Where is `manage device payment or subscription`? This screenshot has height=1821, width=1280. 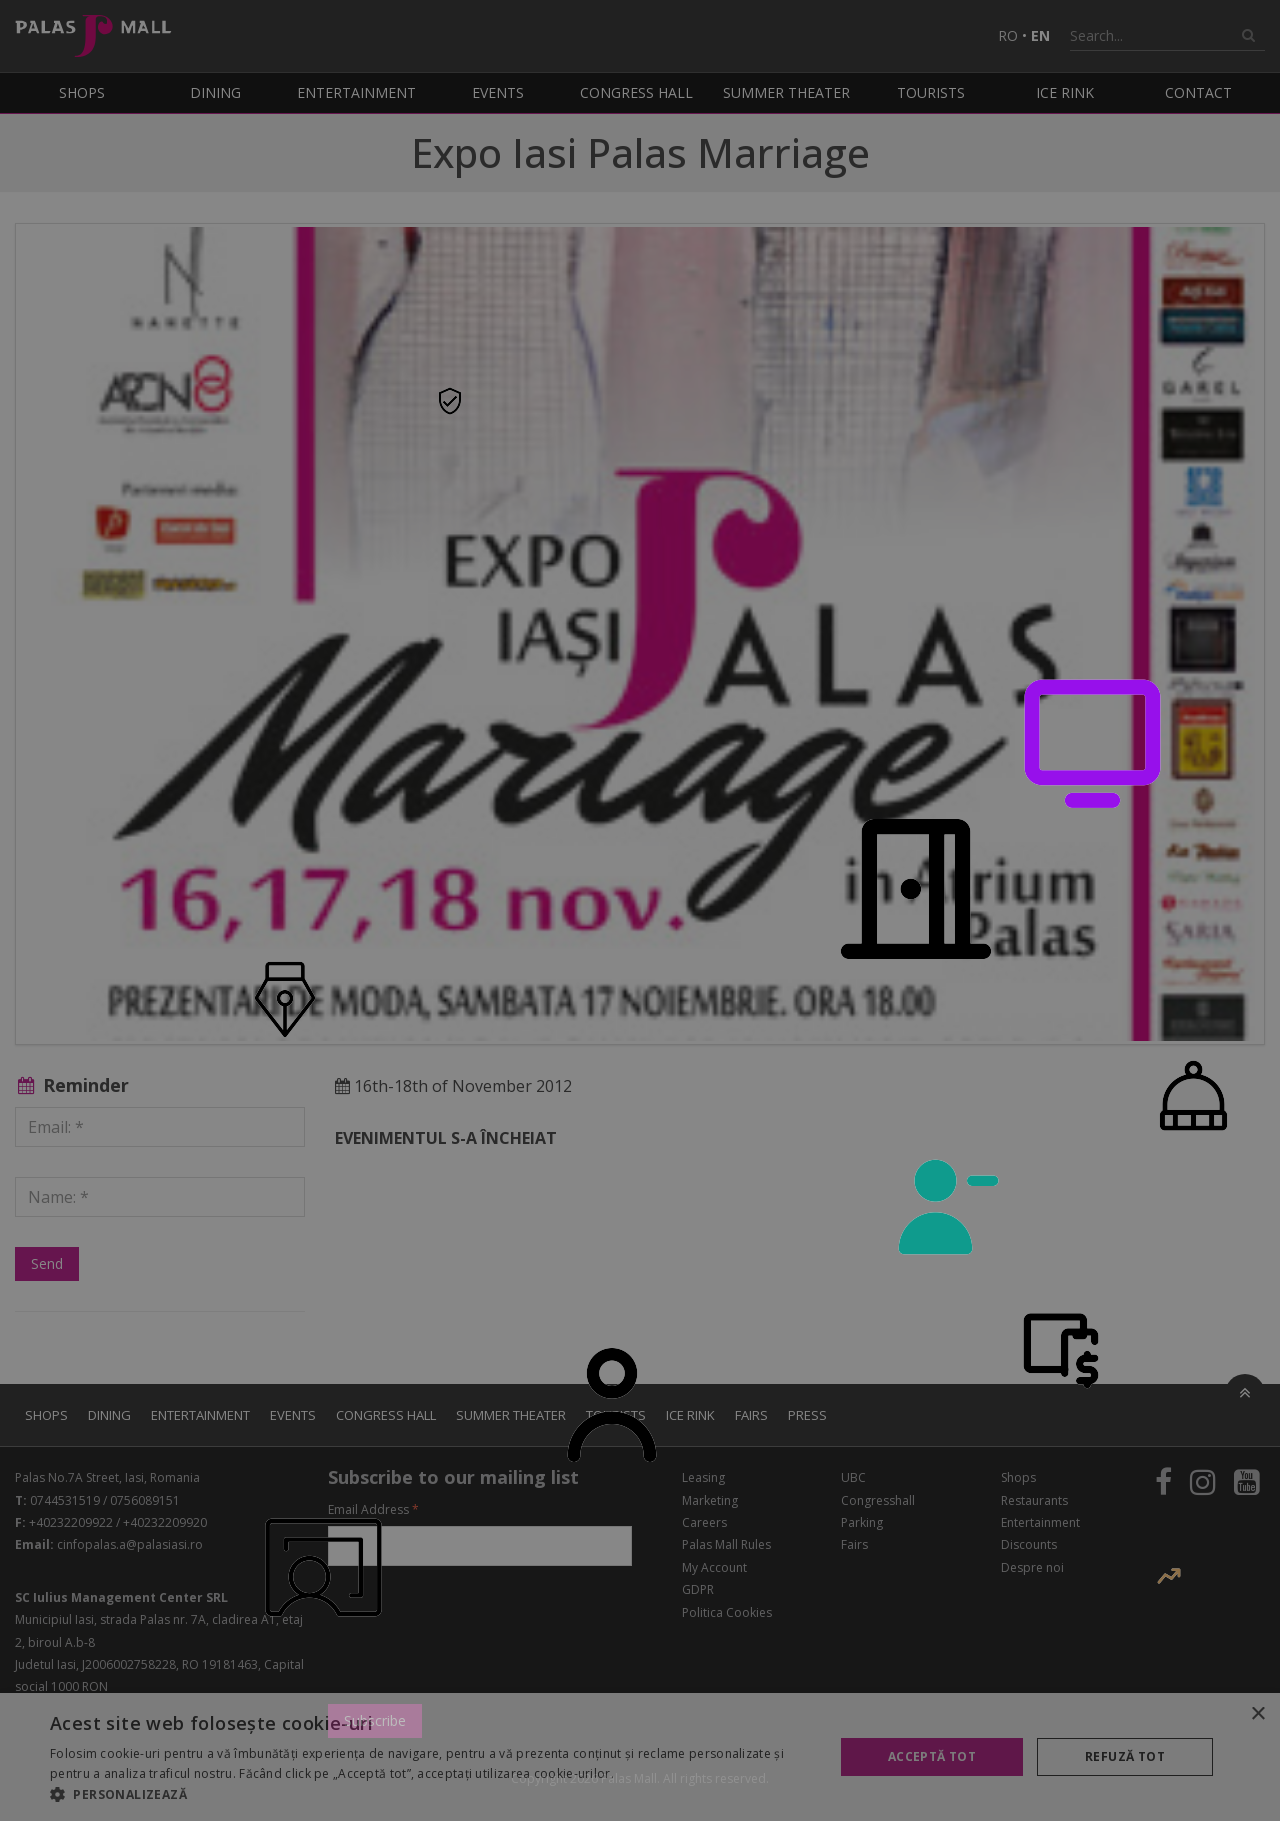
manage device payment or subscription is located at coordinates (1061, 1347).